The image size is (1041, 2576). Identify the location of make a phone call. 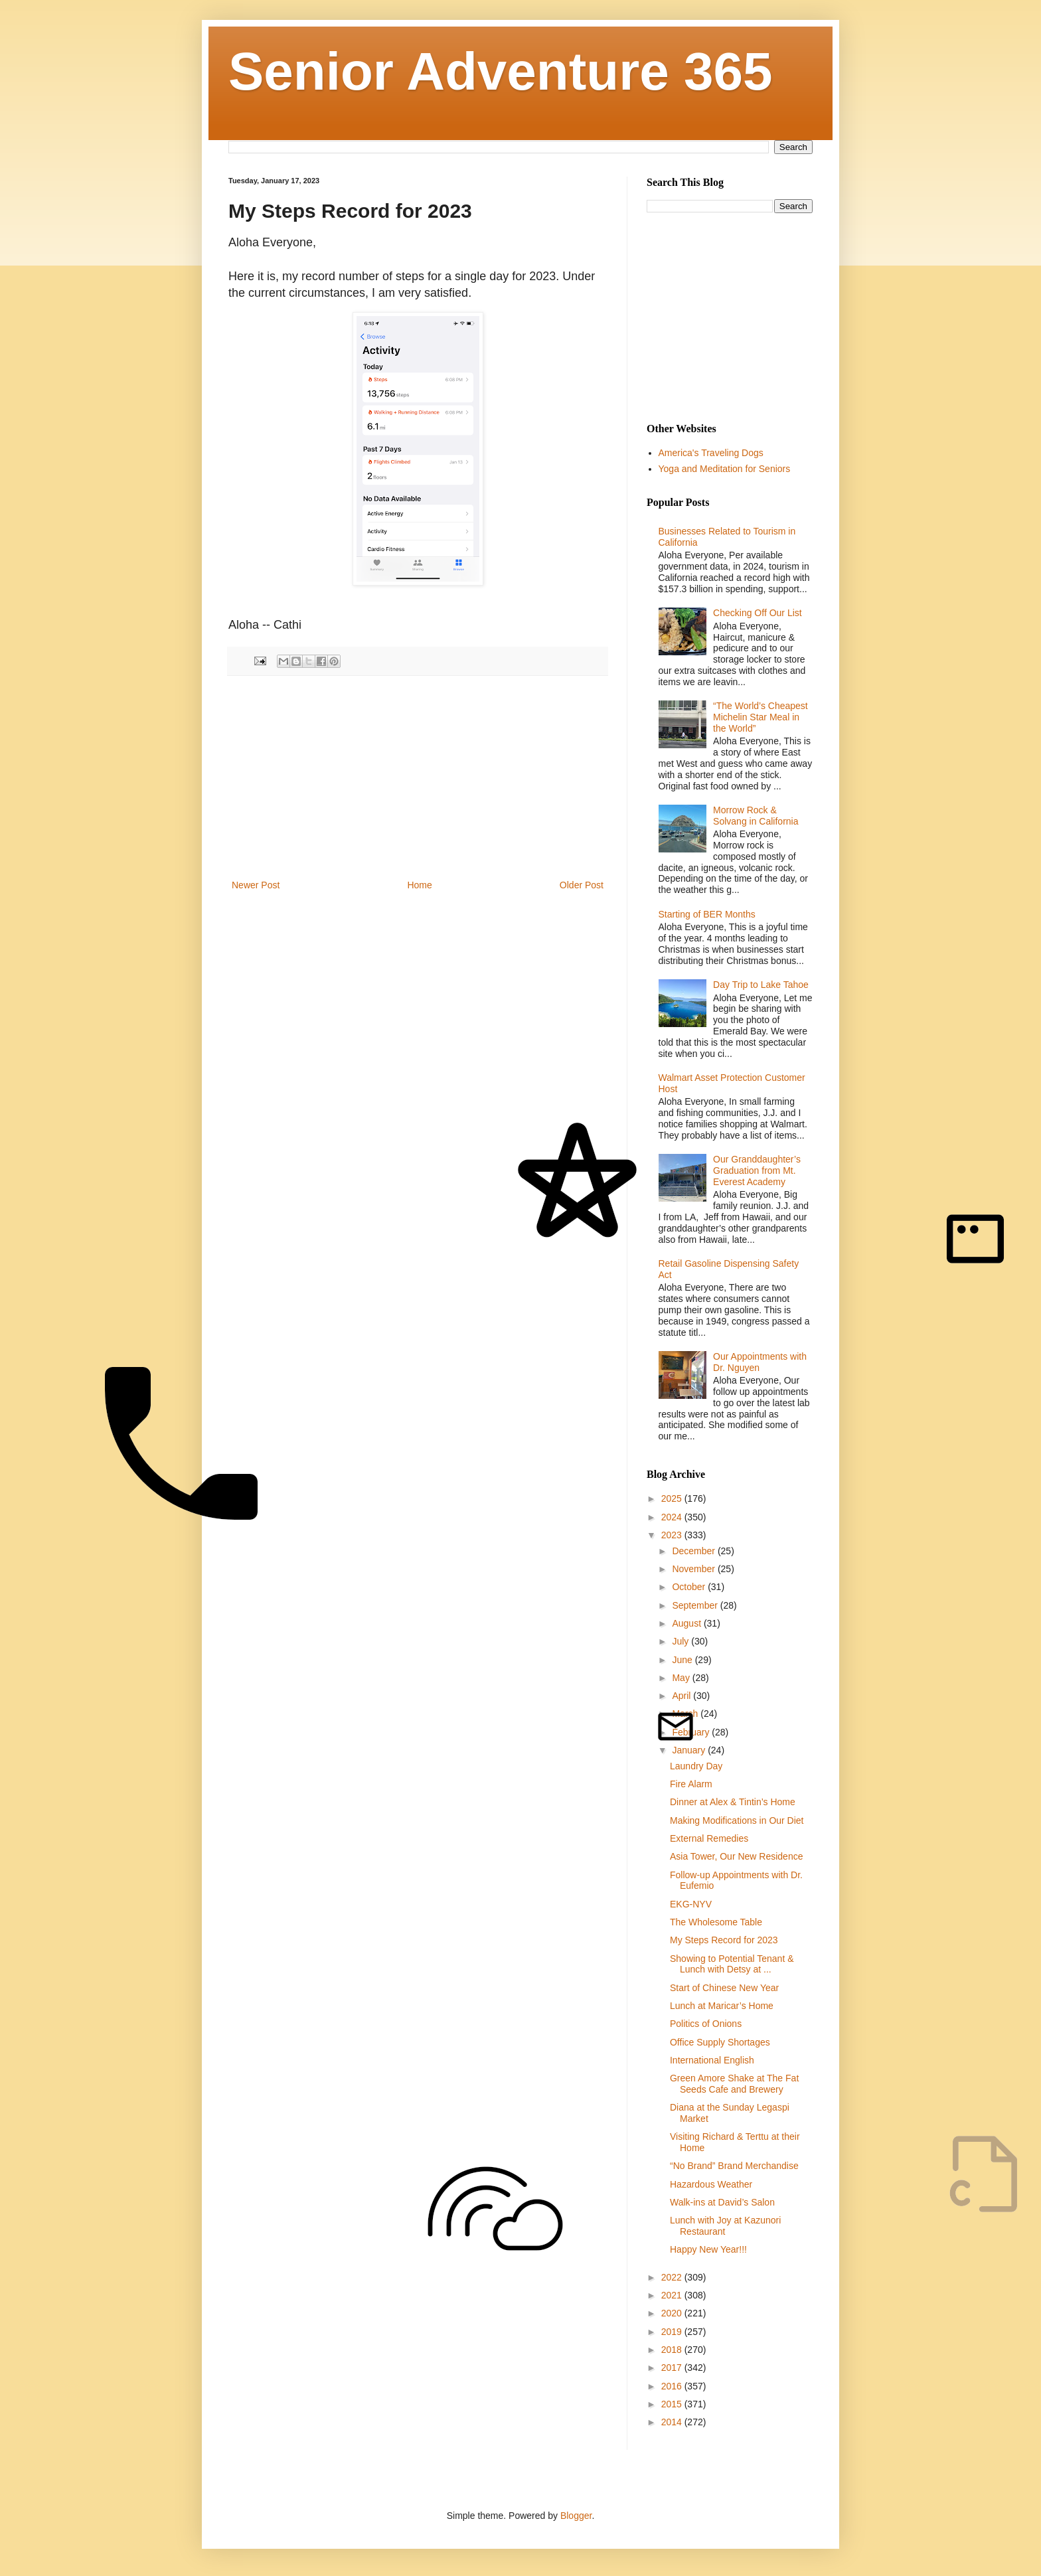
(181, 1443).